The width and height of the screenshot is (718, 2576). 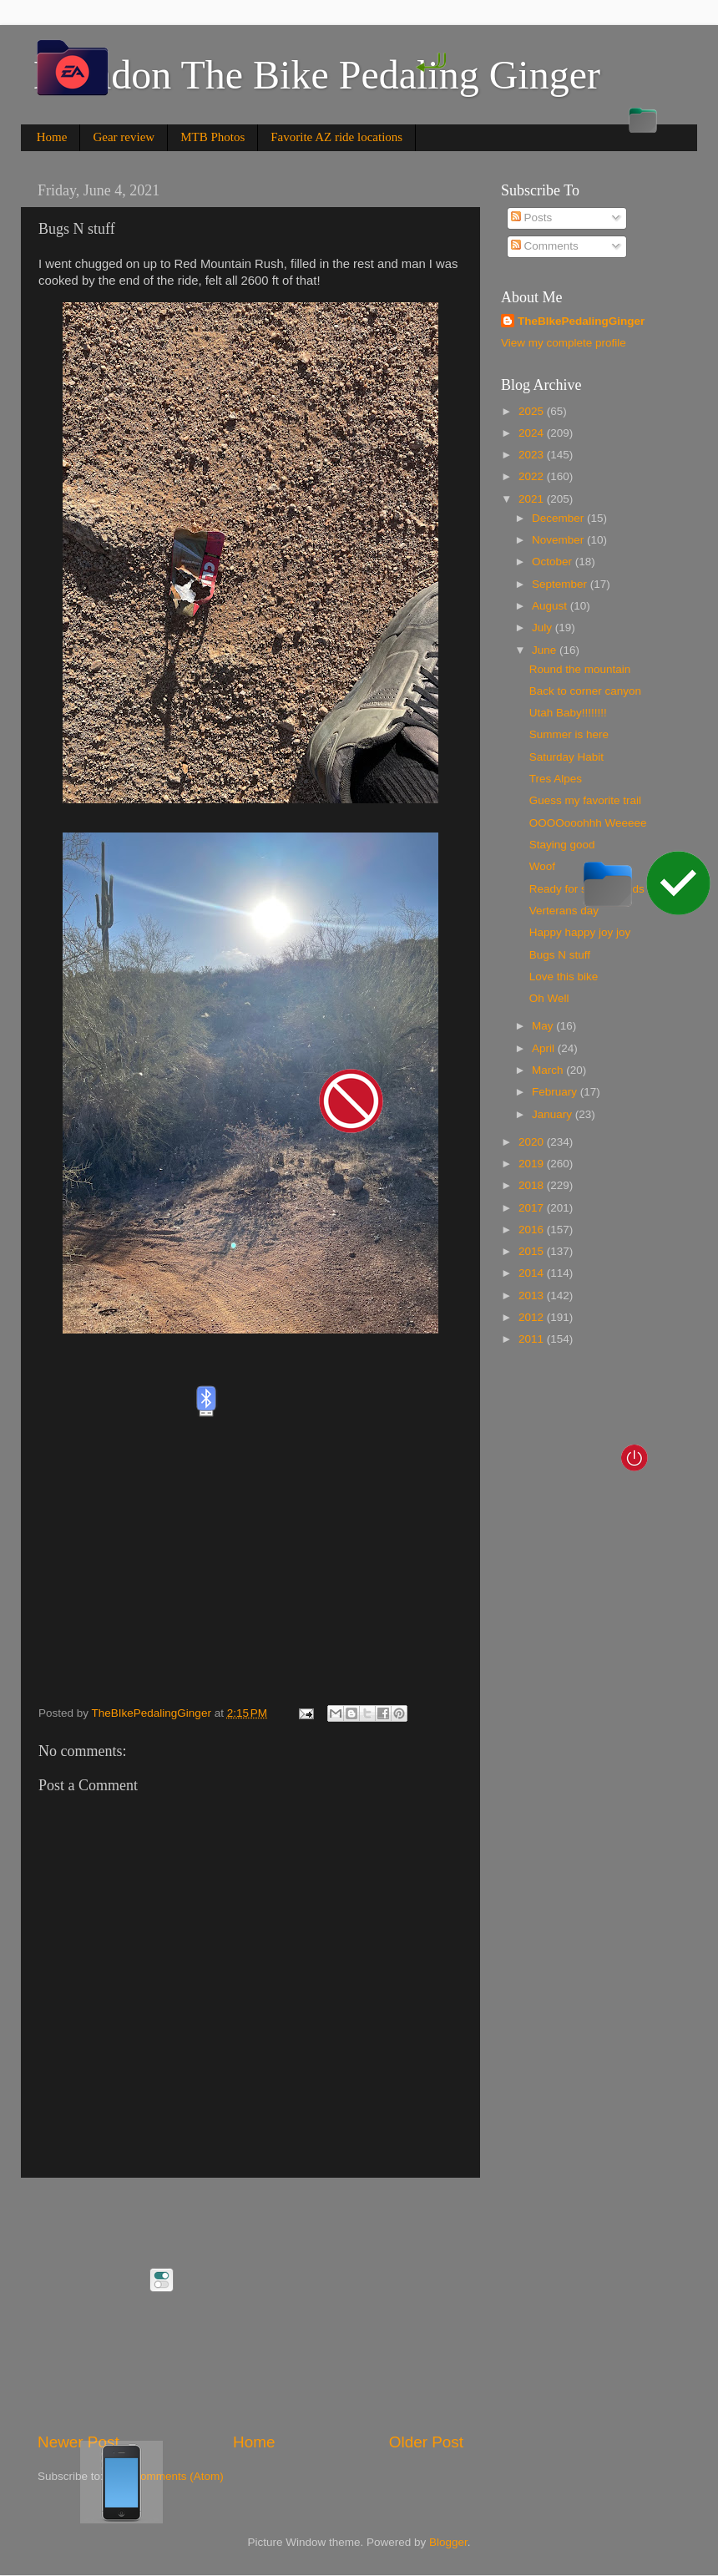 I want to click on clear or delete text from an input field, so click(x=351, y=1101).